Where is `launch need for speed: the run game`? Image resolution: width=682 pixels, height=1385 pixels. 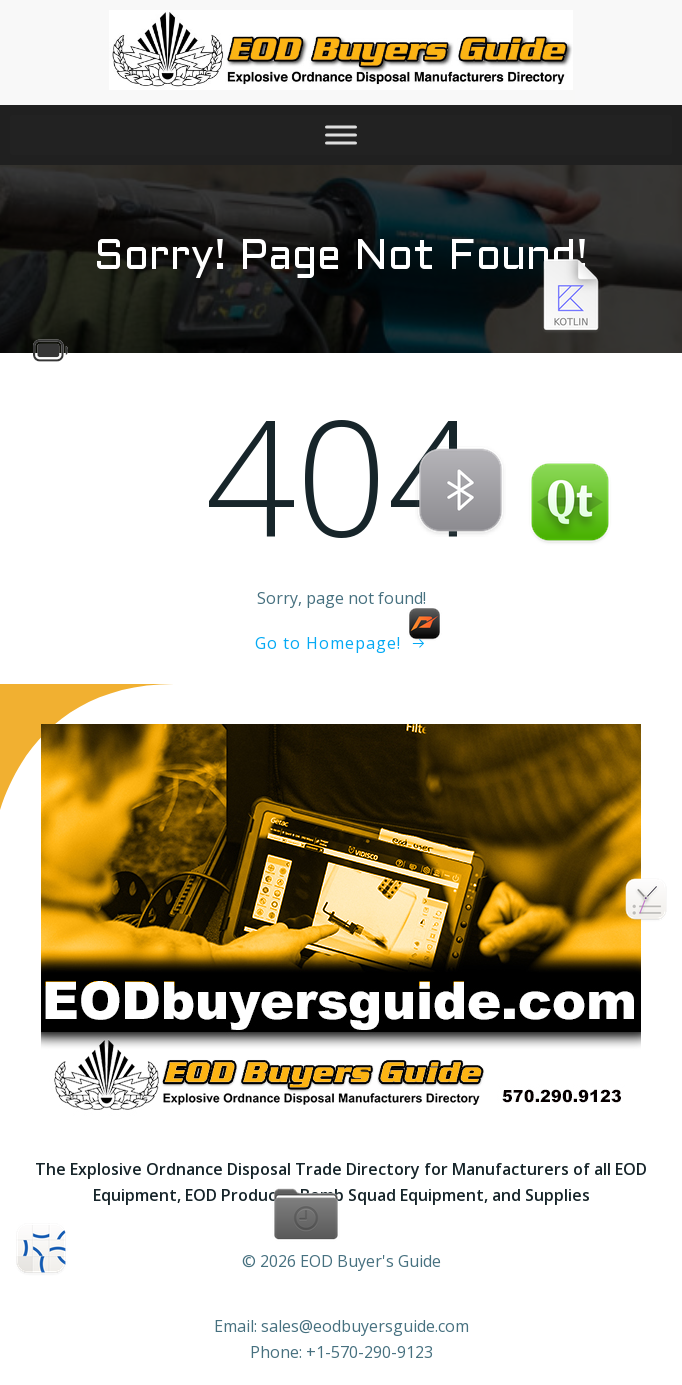 launch need for speed: the run game is located at coordinates (424, 623).